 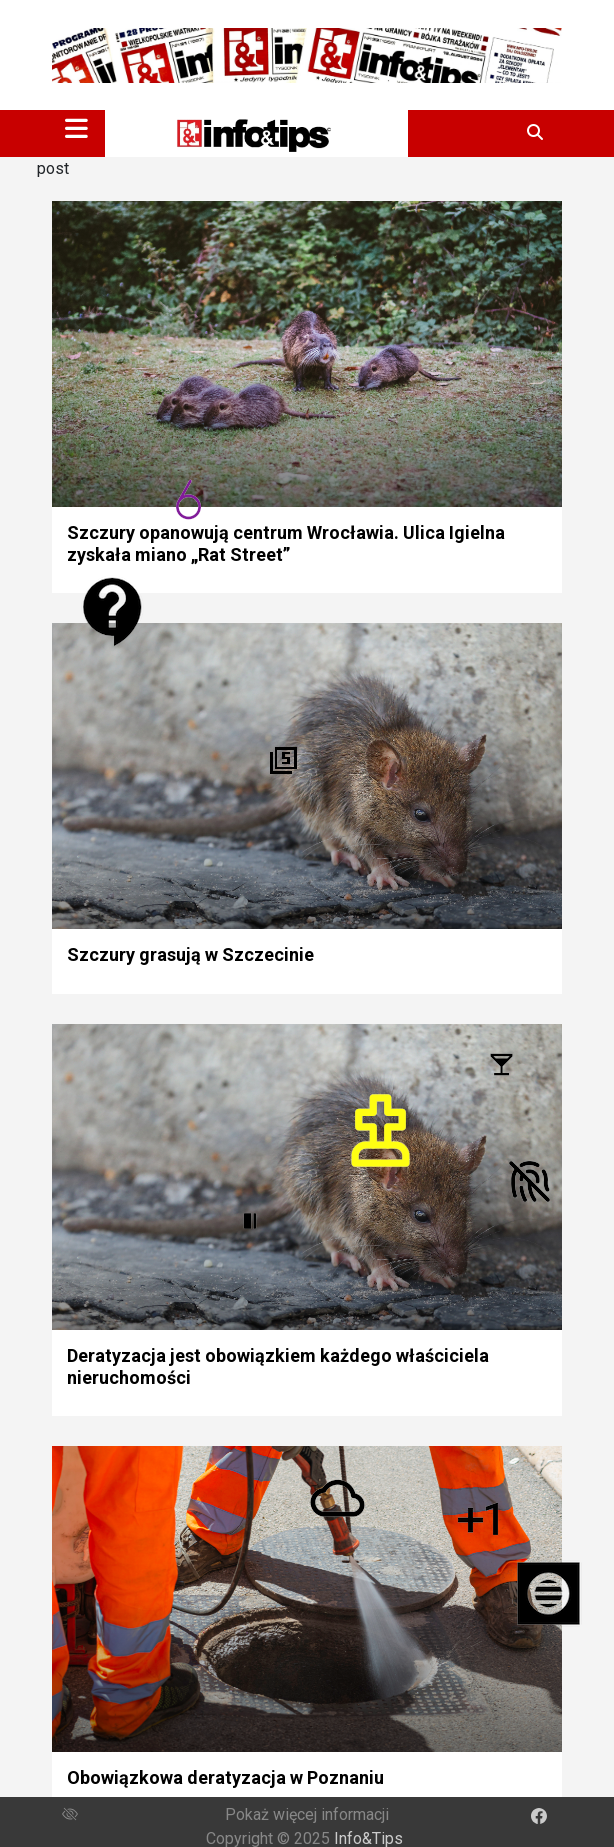 What do you see at coordinates (188, 499) in the screenshot?
I see `indicates the number six in a list or sequence` at bounding box center [188, 499].